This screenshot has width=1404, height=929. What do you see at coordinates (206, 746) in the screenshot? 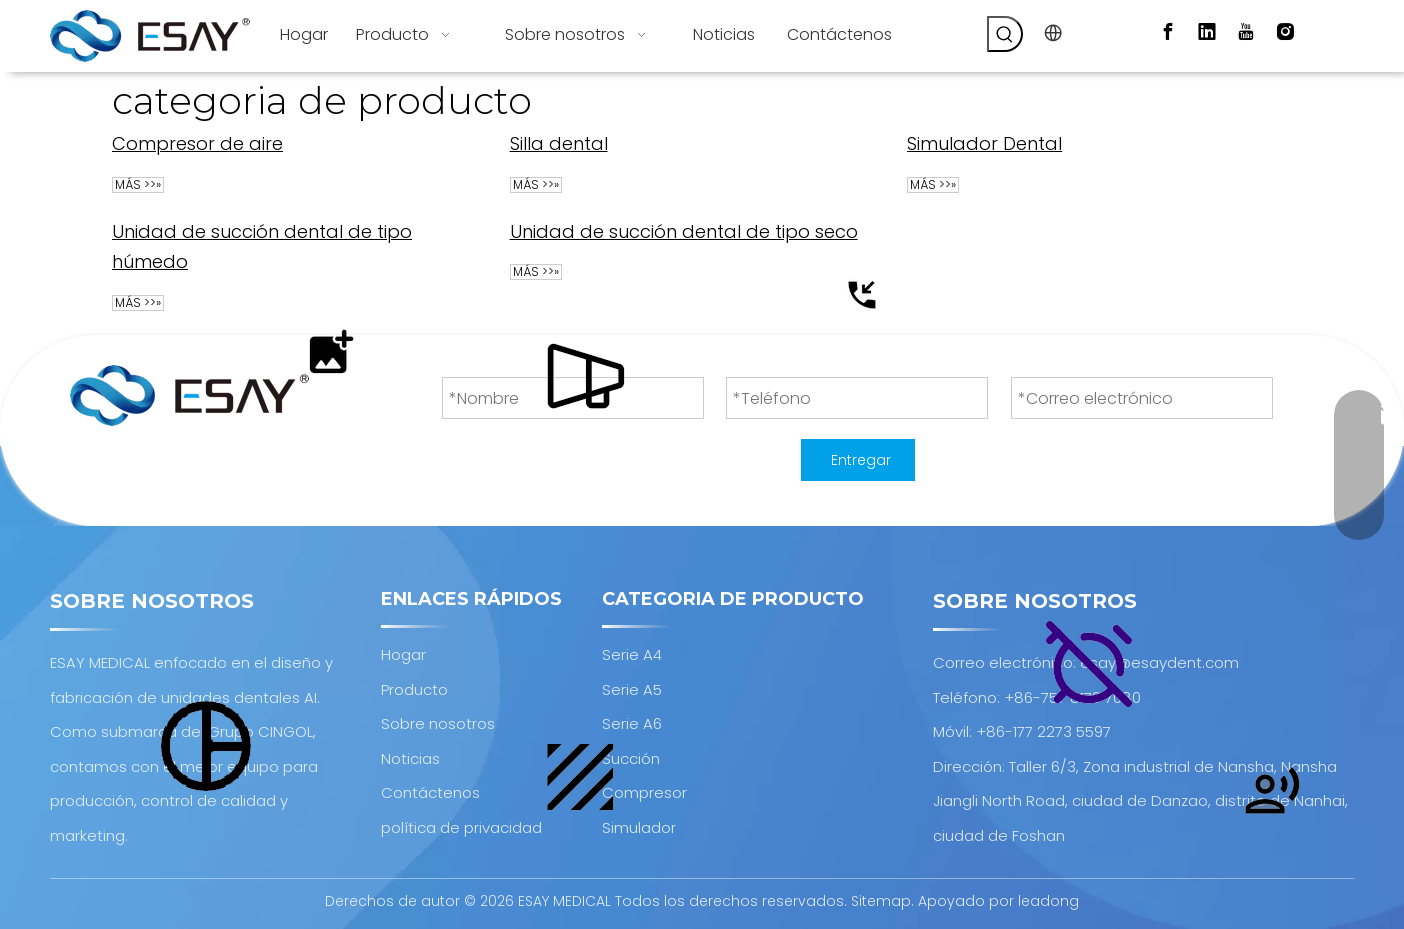
I see `view data breakdown or statistics` at bounding box center [206, 746].